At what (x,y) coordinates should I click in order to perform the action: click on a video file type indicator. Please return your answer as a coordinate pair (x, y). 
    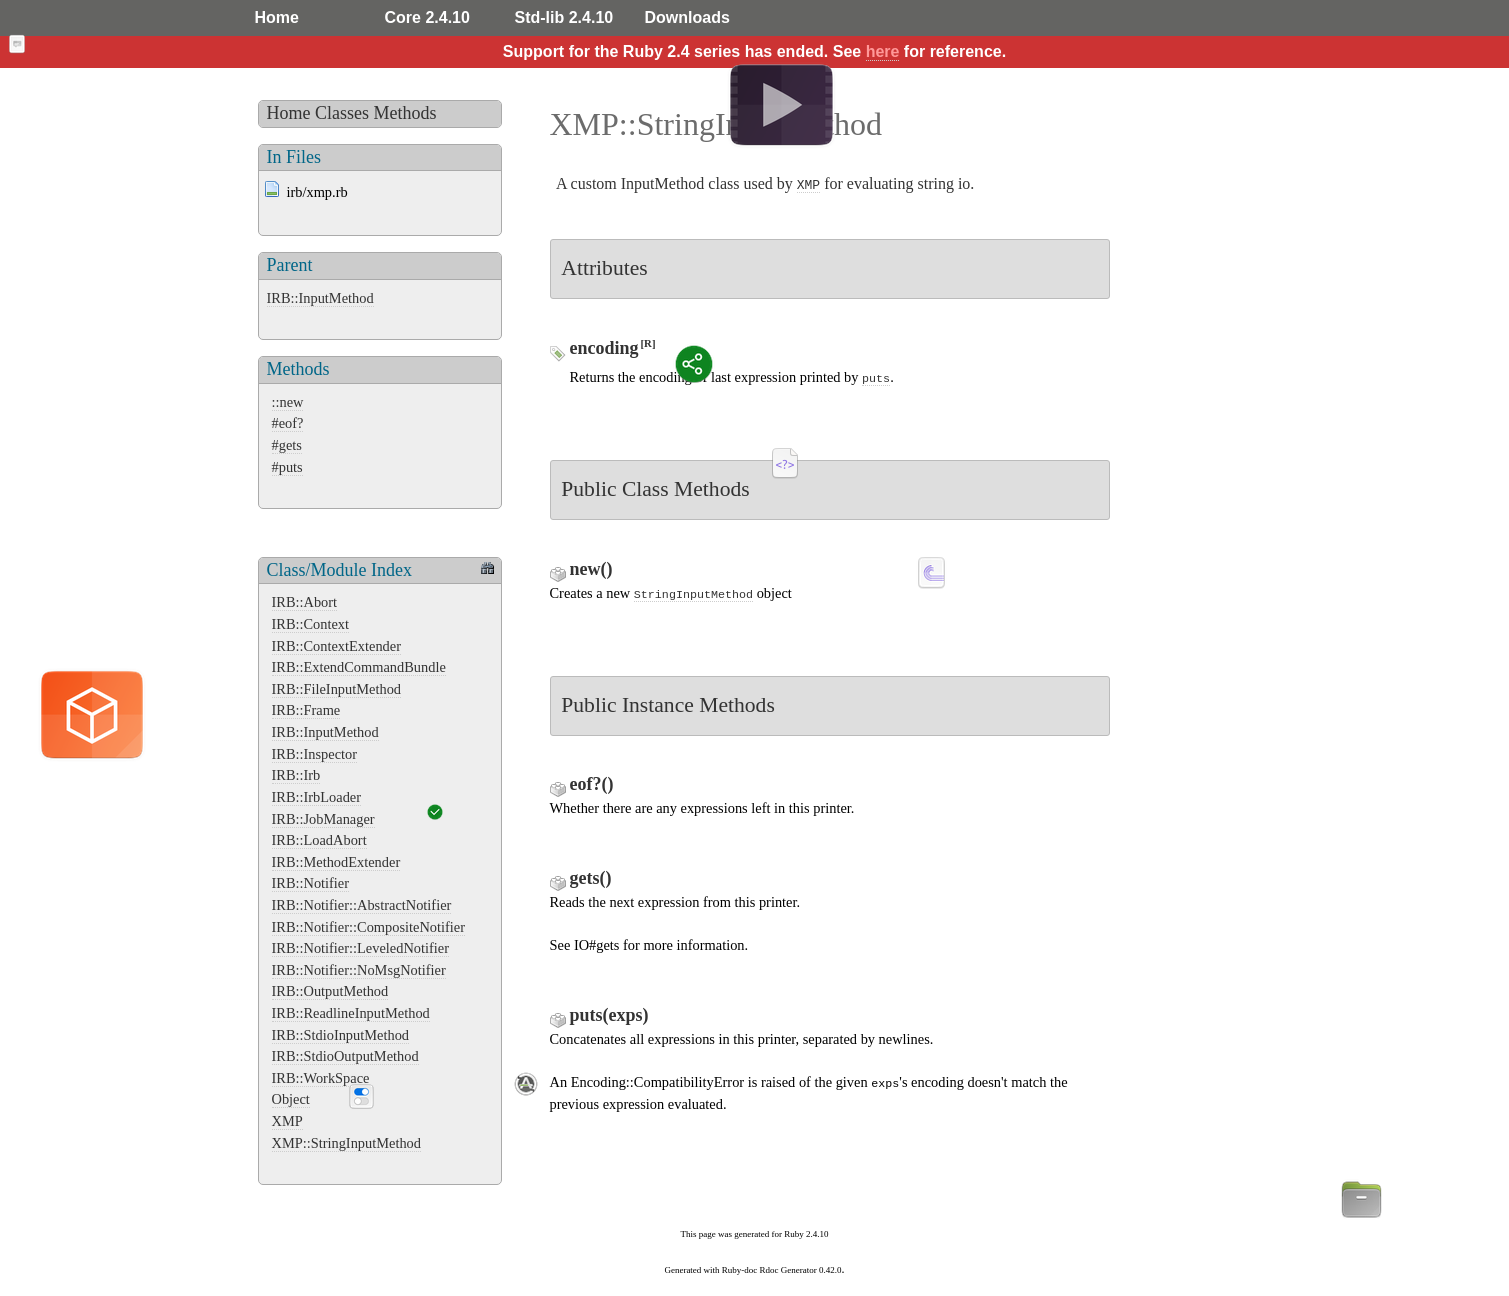
    Looking at the image, I should click on (781, 97).